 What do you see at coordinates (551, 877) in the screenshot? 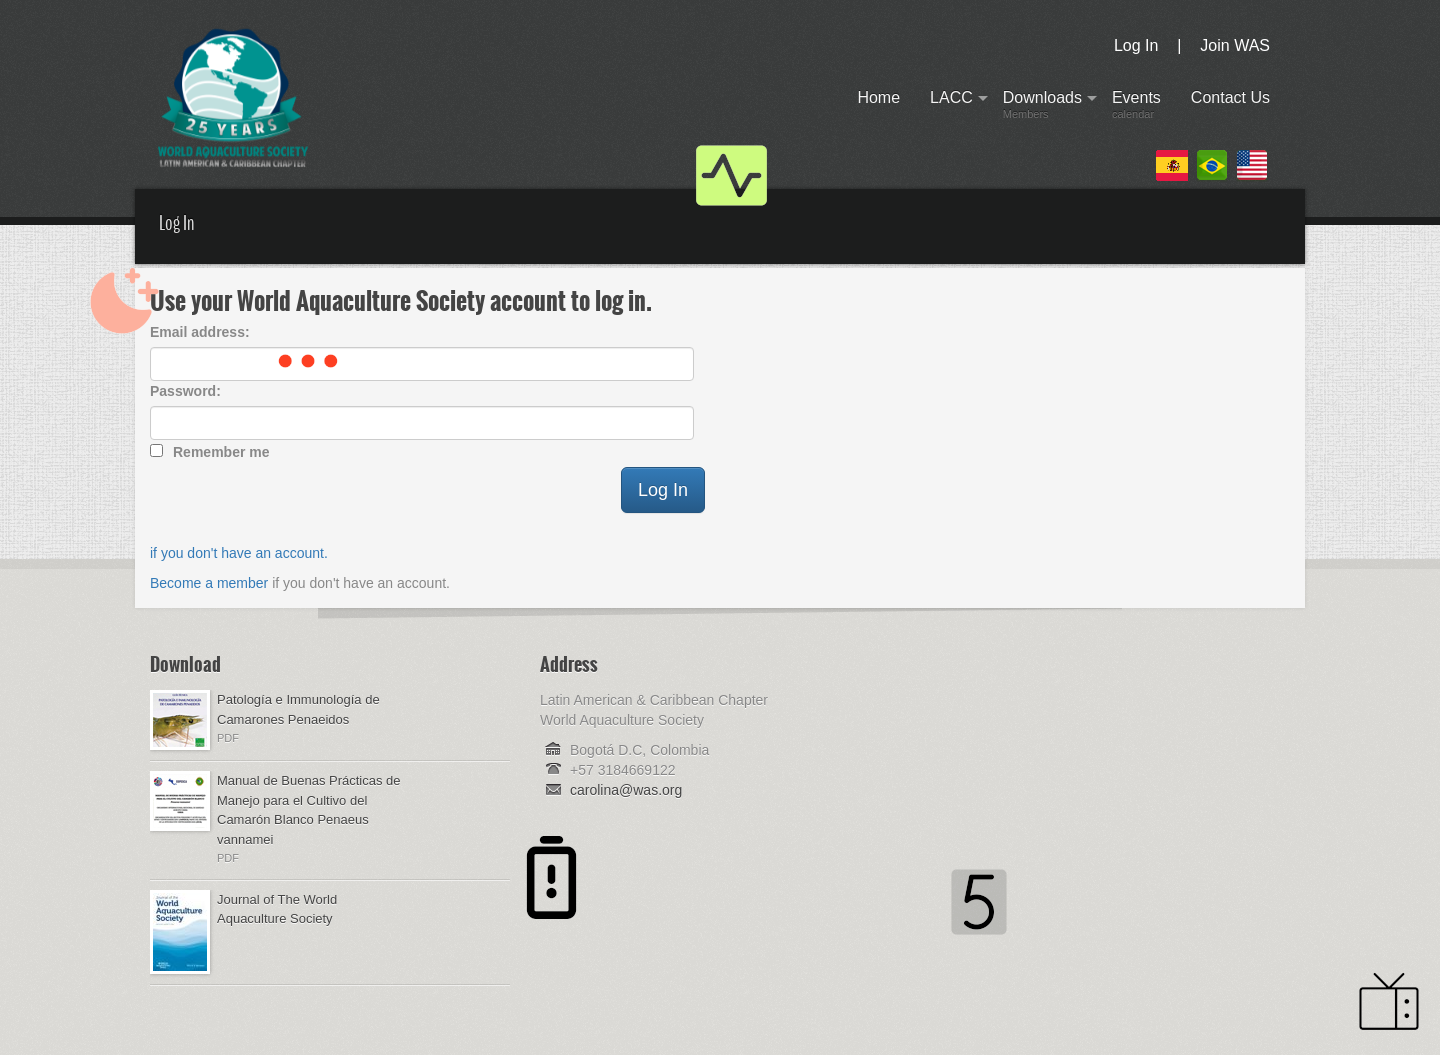
I see `indicates low battery warning` at bounding box center [551, 877].